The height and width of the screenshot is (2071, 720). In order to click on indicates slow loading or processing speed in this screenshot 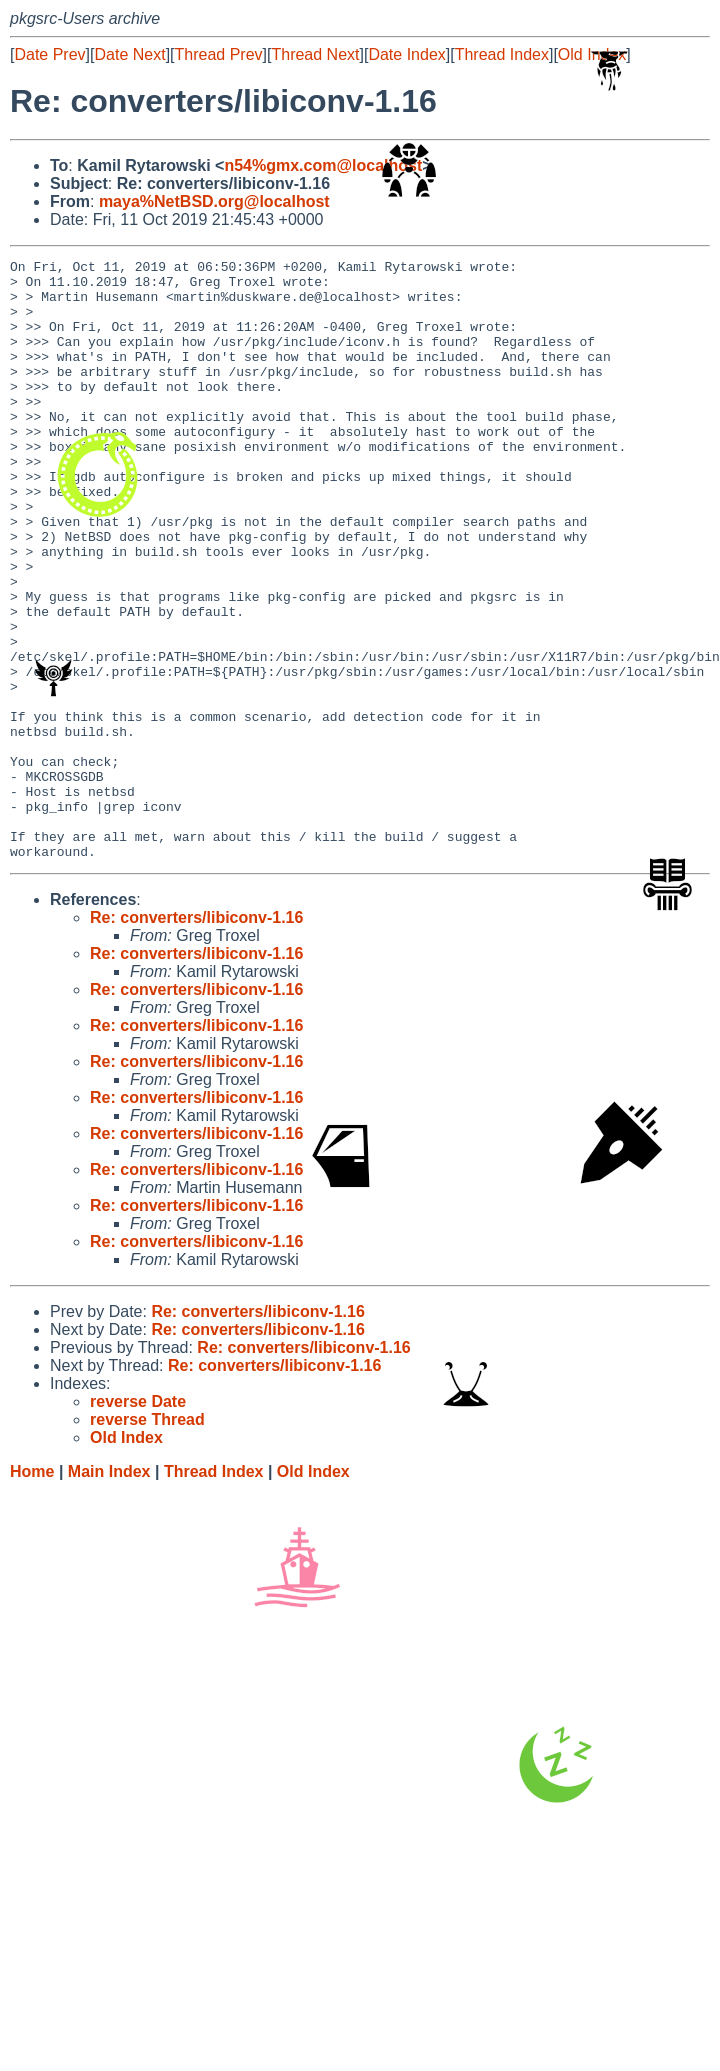, I will do `click(466, 1383)`.